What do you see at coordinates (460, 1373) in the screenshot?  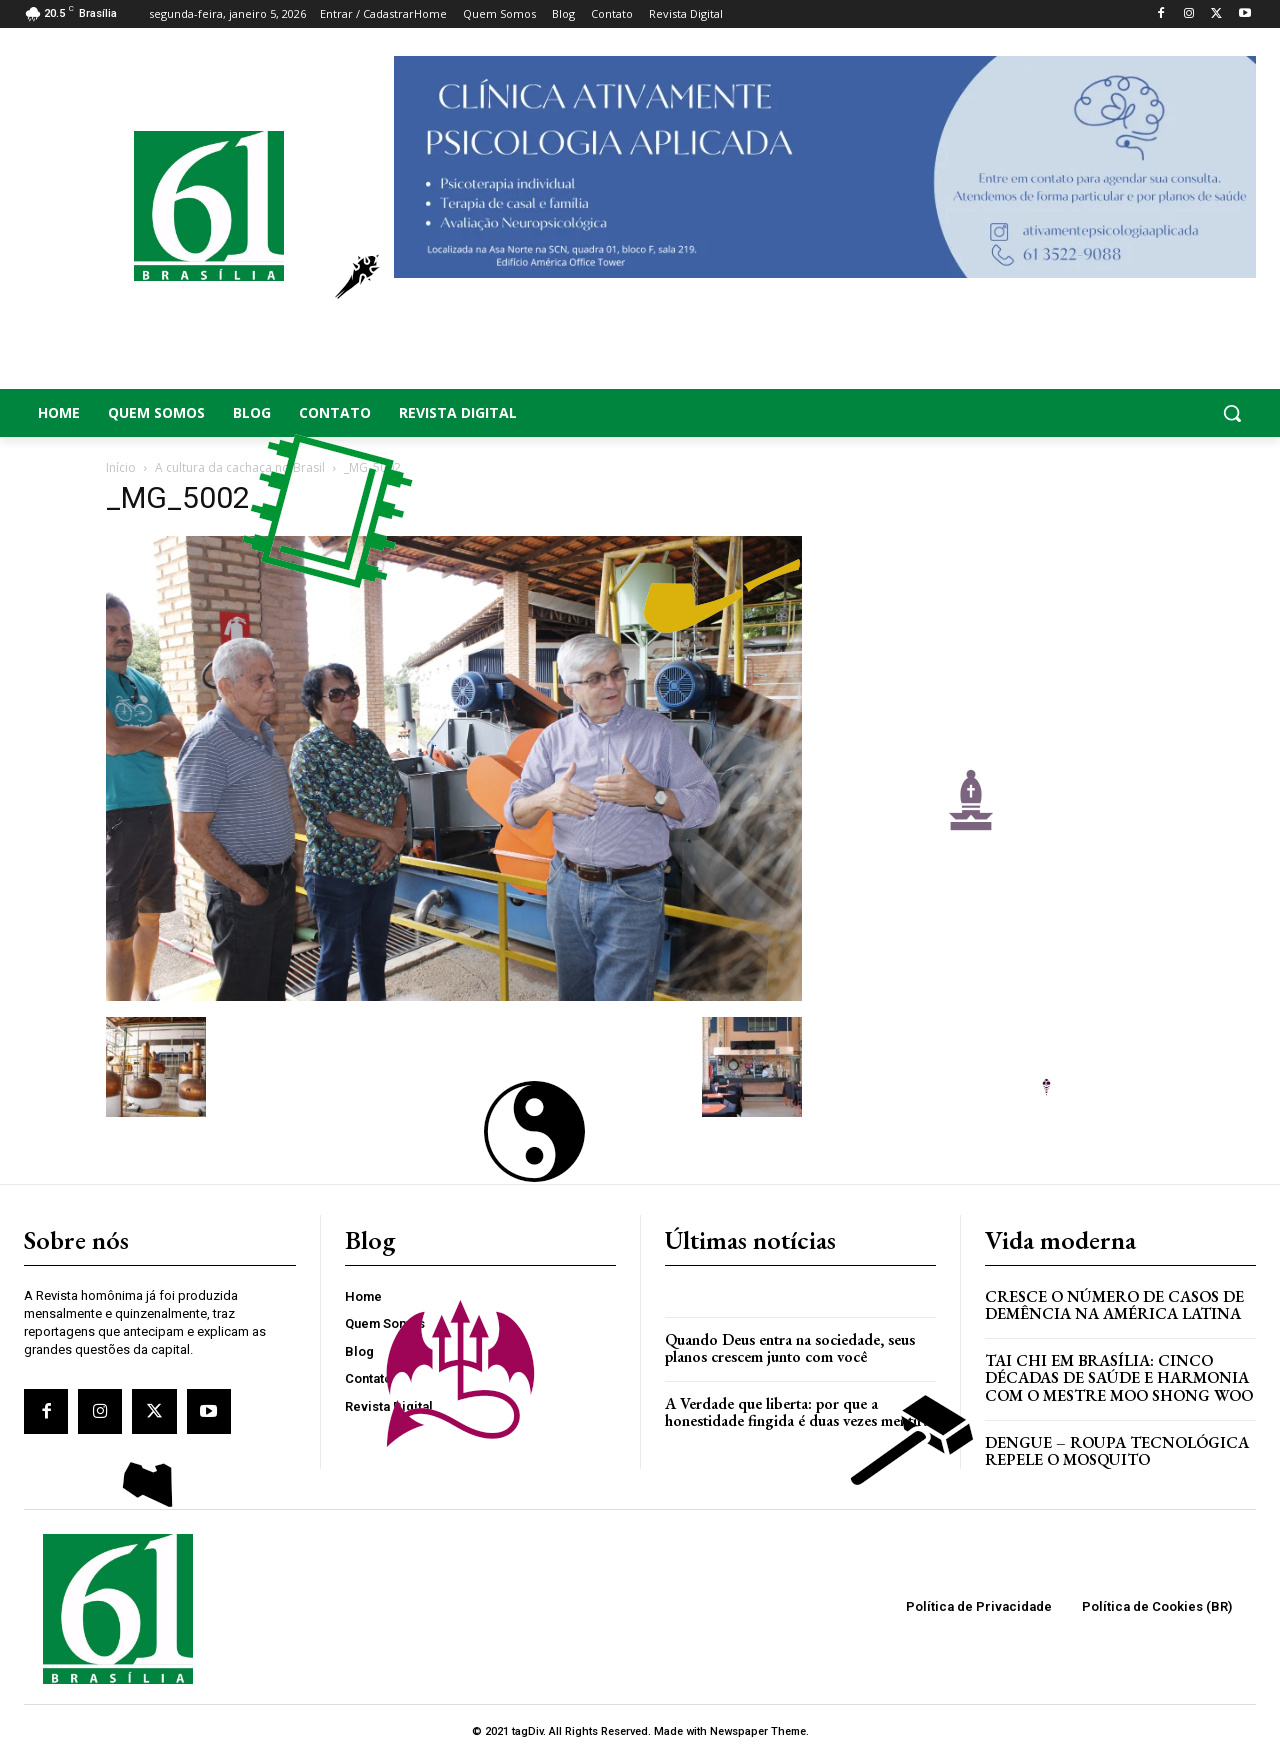 I see `select a devil or demon character` at bounding box center [460, 1373].